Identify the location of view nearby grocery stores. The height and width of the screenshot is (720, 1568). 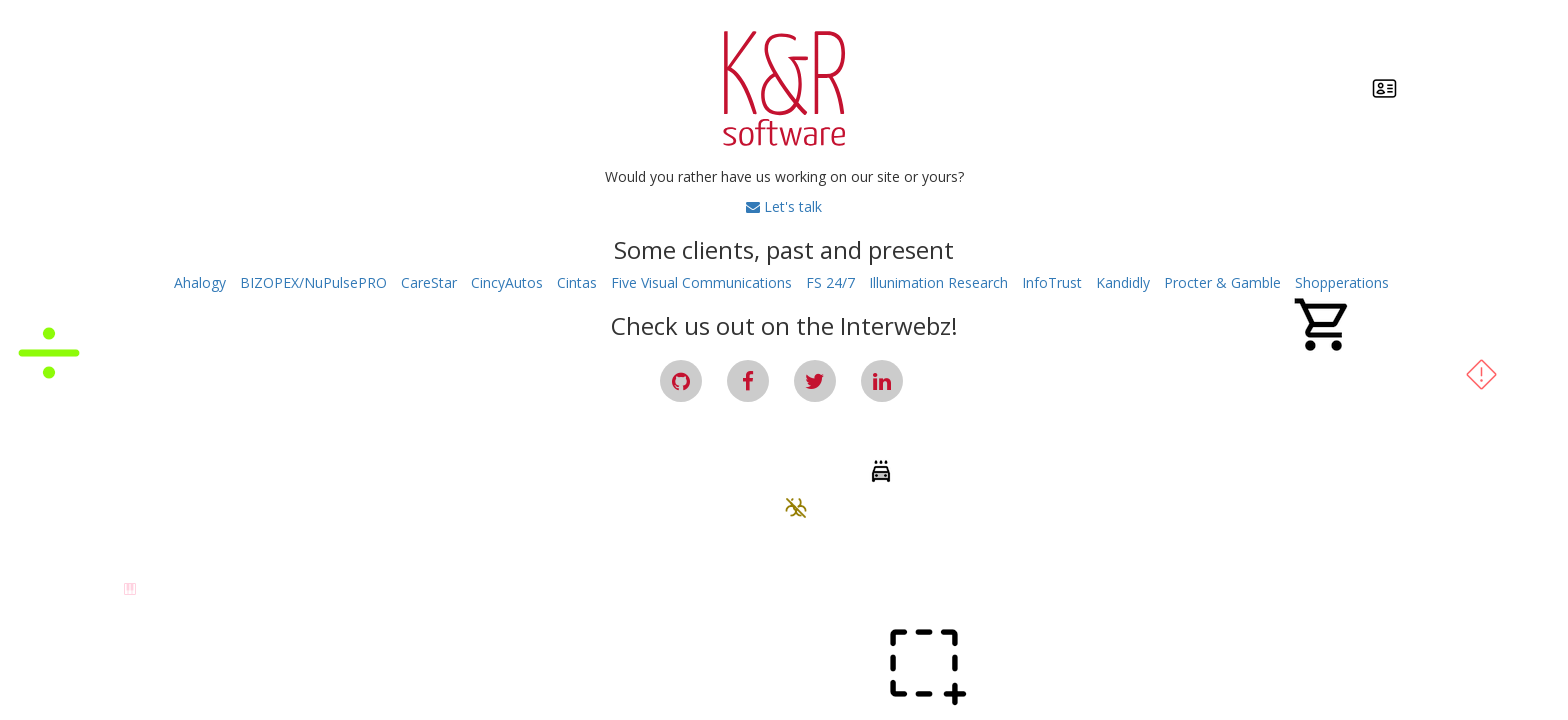
(1323, 324).